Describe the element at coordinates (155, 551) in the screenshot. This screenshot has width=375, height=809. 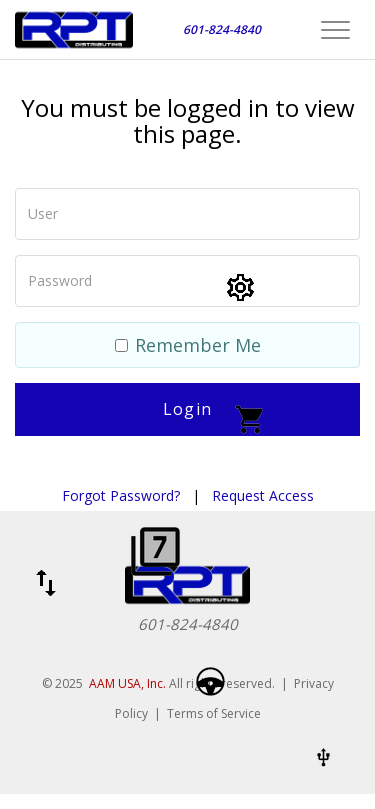
I see `indicates item number 7 in a numbered list or gallery` at that location.